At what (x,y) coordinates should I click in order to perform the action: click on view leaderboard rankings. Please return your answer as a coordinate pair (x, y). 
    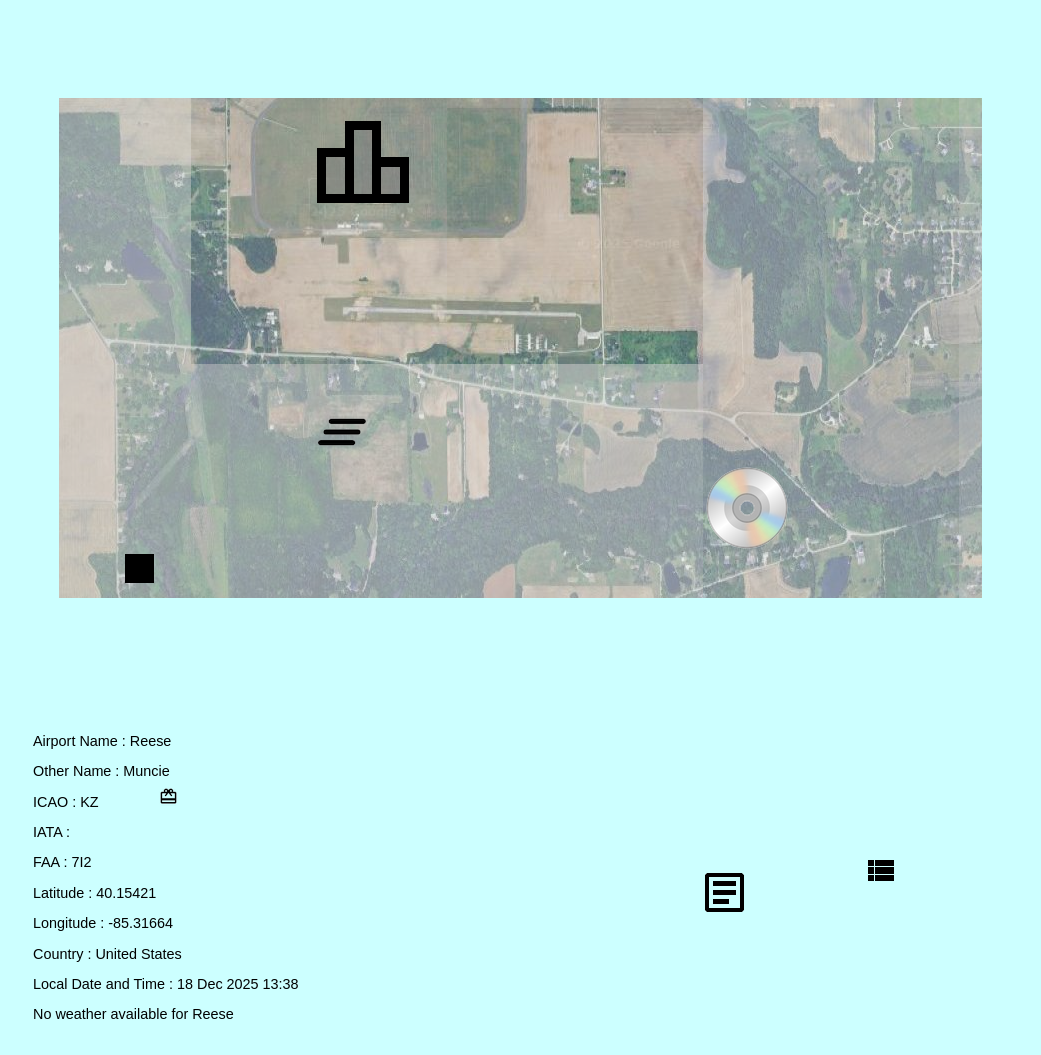
    Looking at the image, I should click on (363, 162).